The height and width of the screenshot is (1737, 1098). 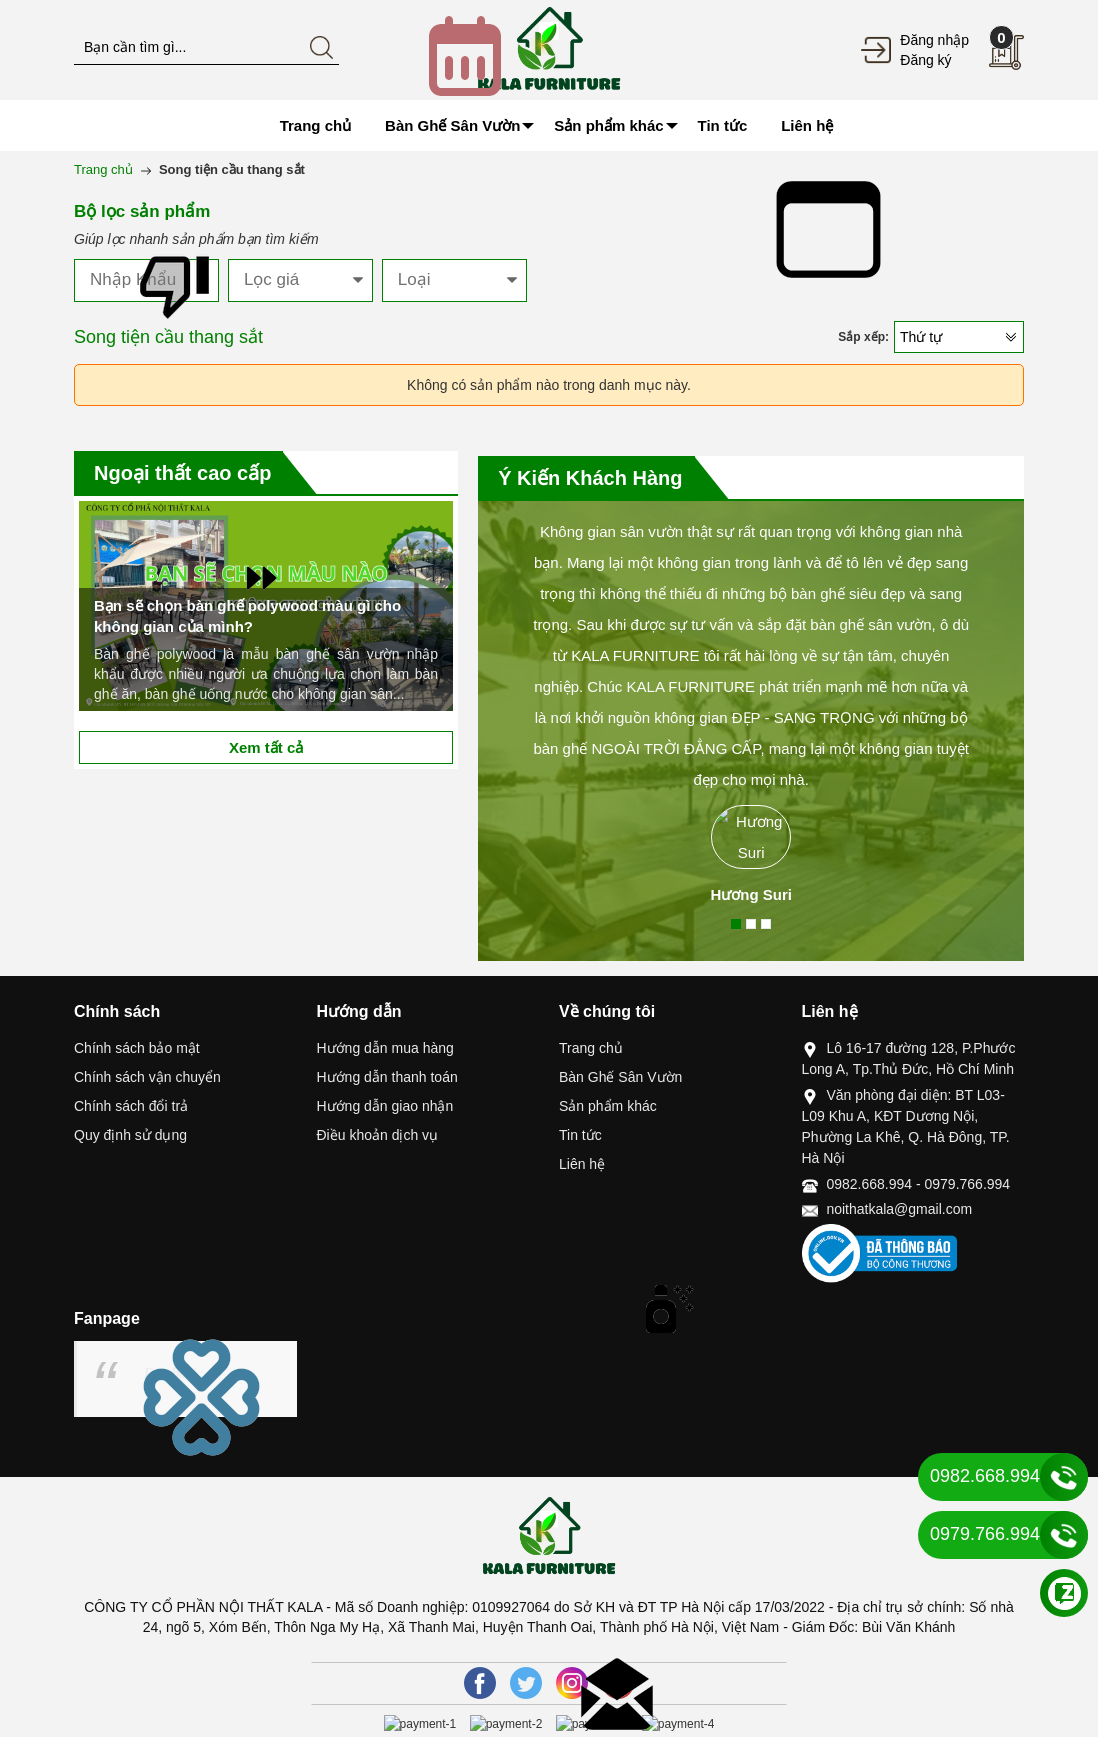 What do you see at coordinates (828, 229) in the screenshot?
I see `open multiple browser windows` at bounding box center [828, 229].